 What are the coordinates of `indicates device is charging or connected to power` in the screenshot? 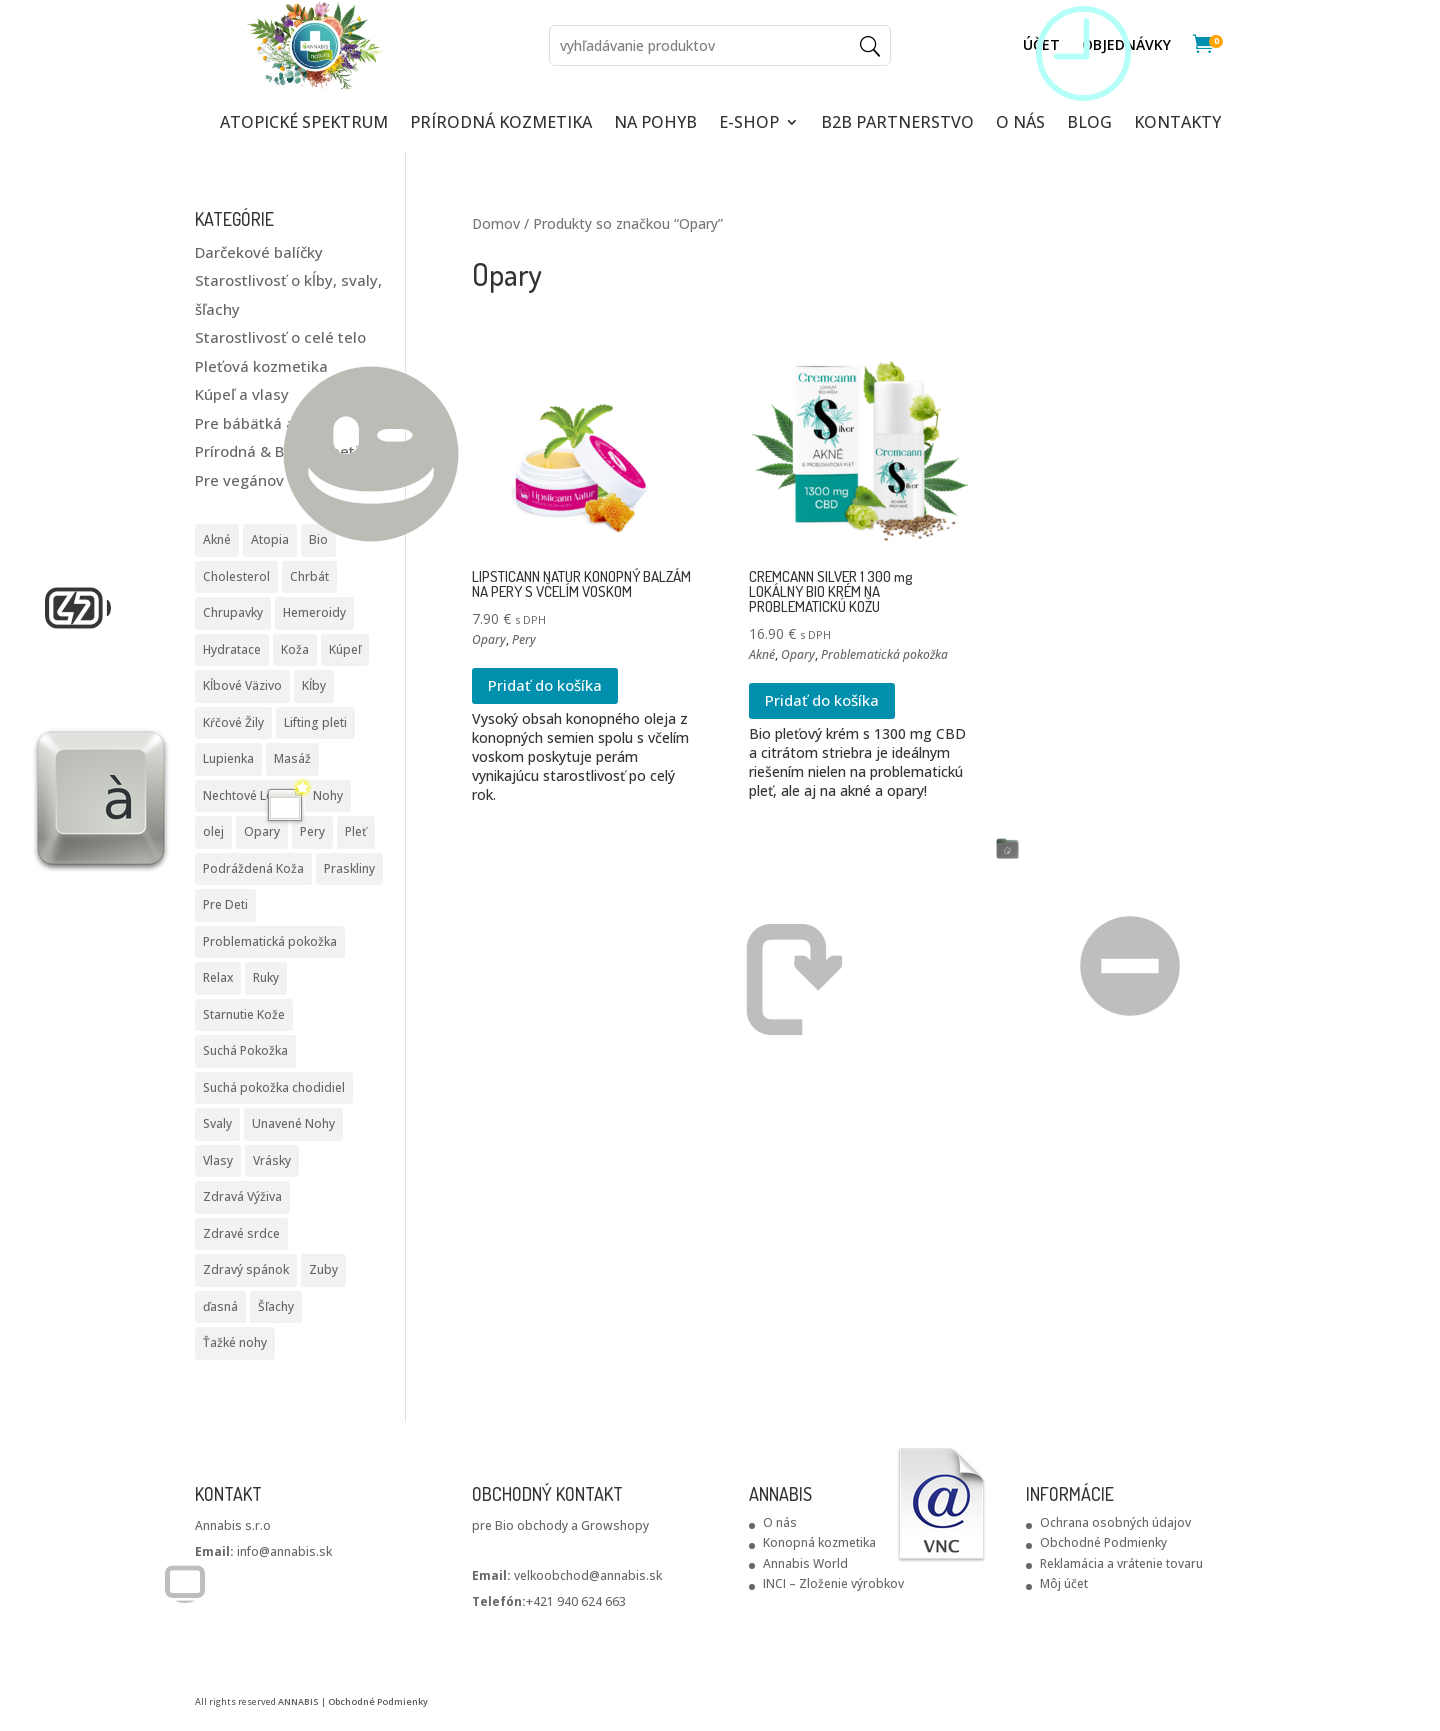 It's located at (78, 608).